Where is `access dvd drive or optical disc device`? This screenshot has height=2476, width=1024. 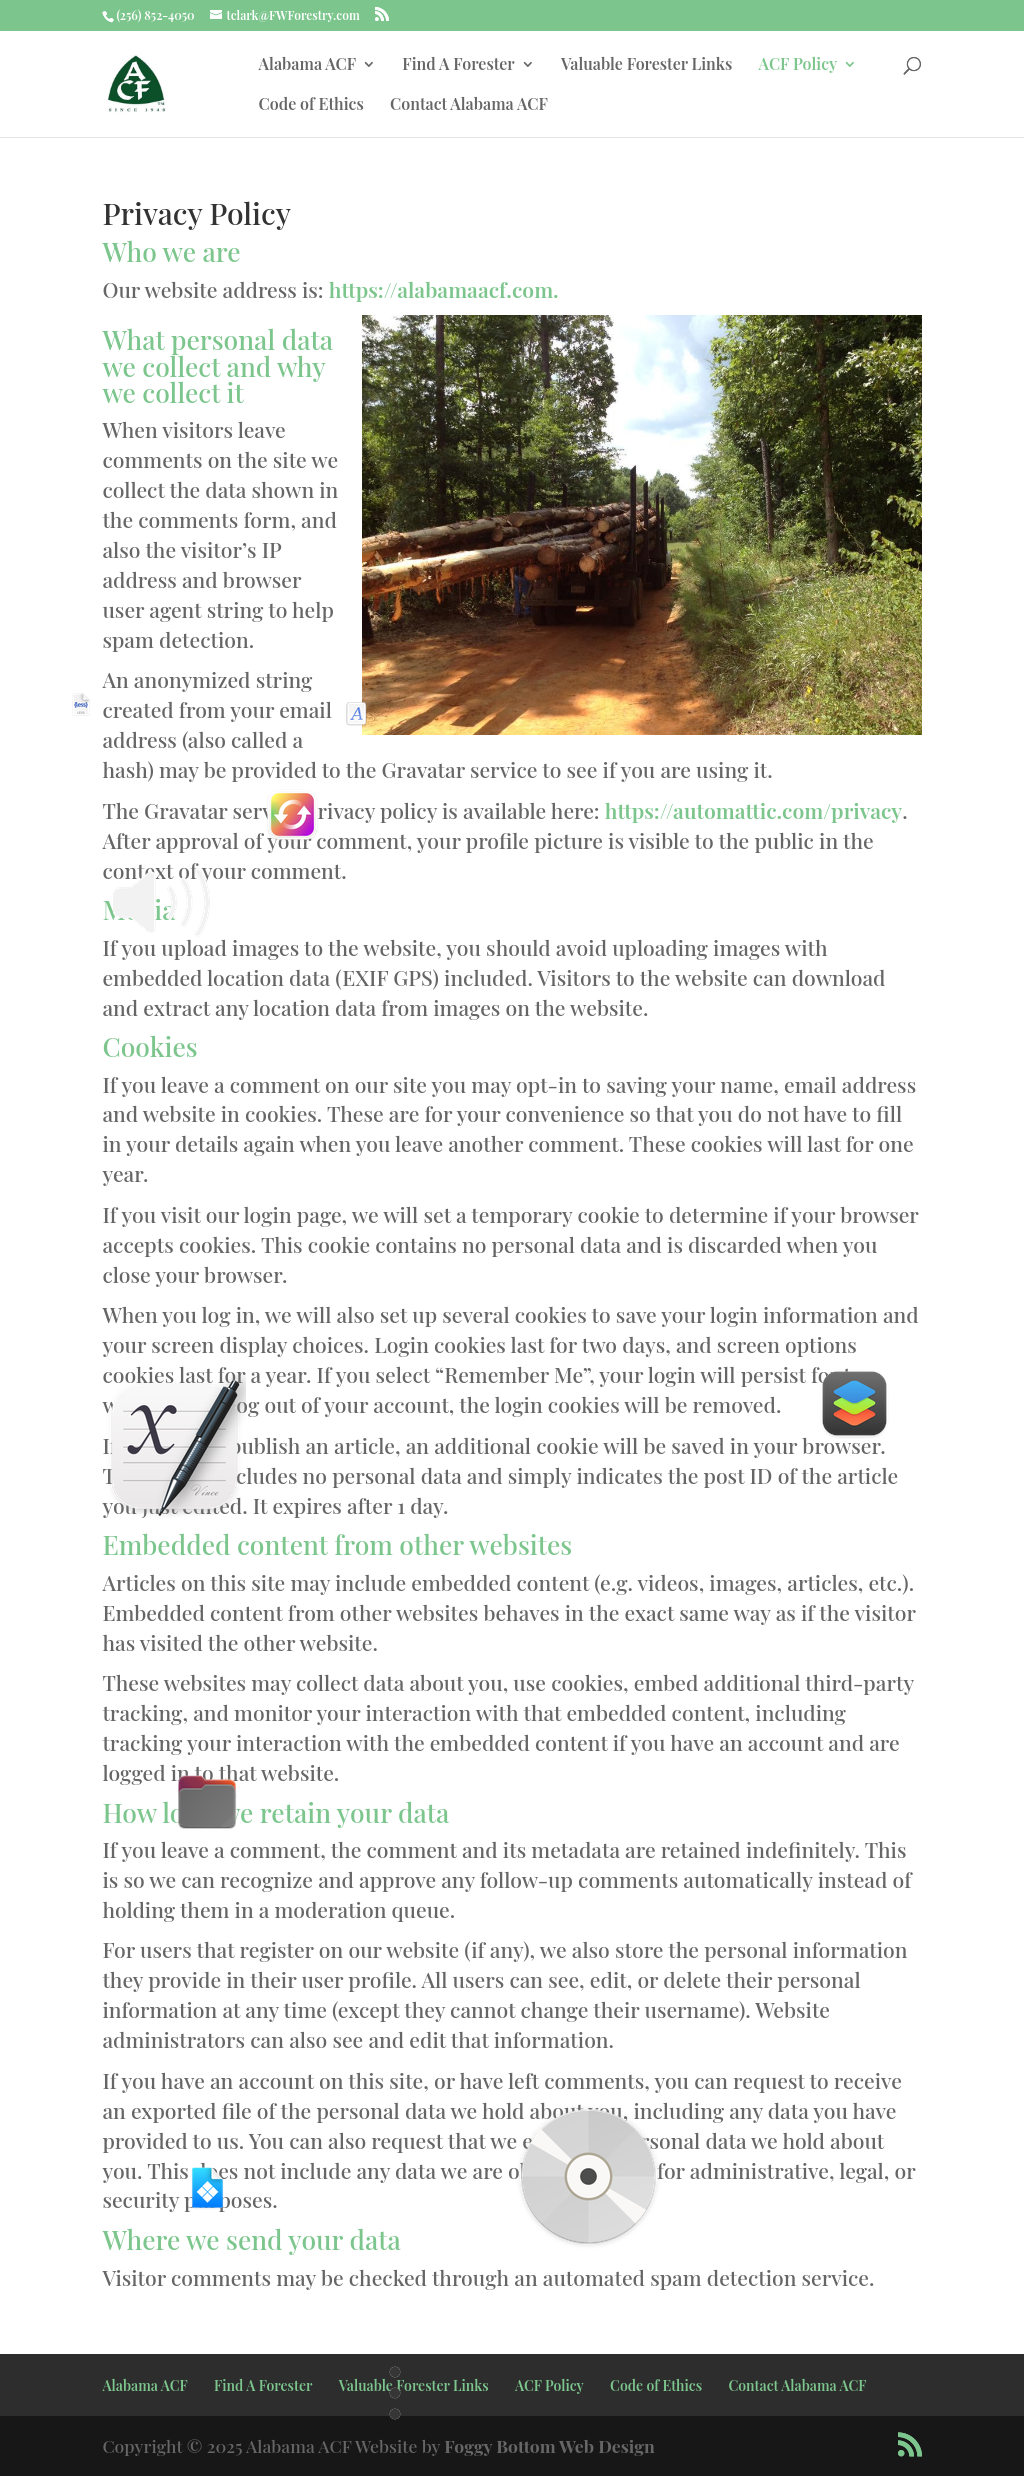
access dvd drive or optical disc device is located at coordinates (588, 2176).